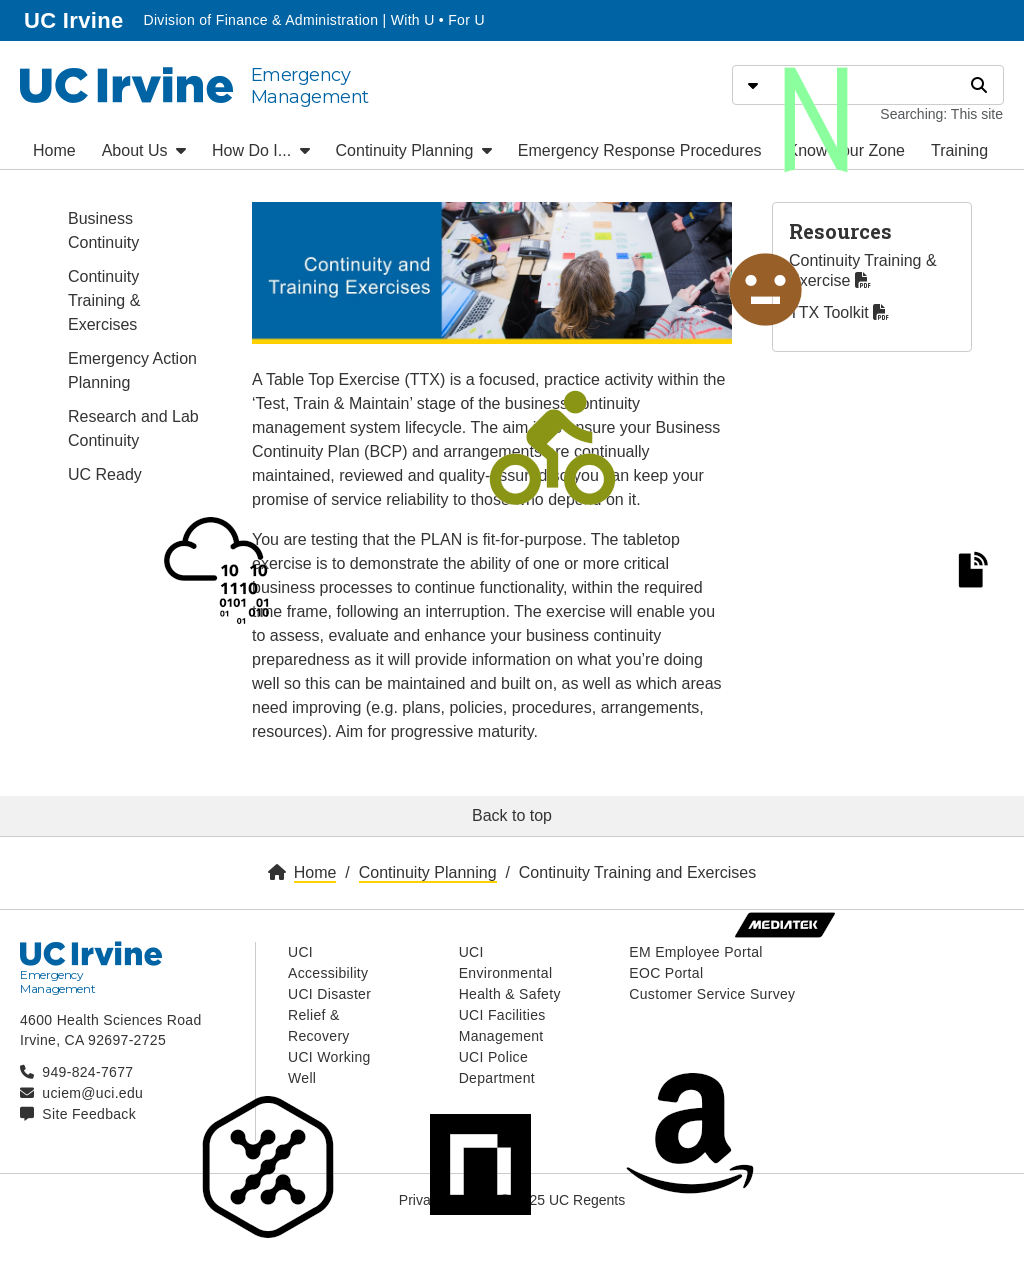  Describe the element at coordinates (785, 925) in the screenshot. I see `MediaTek company logo` at that location.